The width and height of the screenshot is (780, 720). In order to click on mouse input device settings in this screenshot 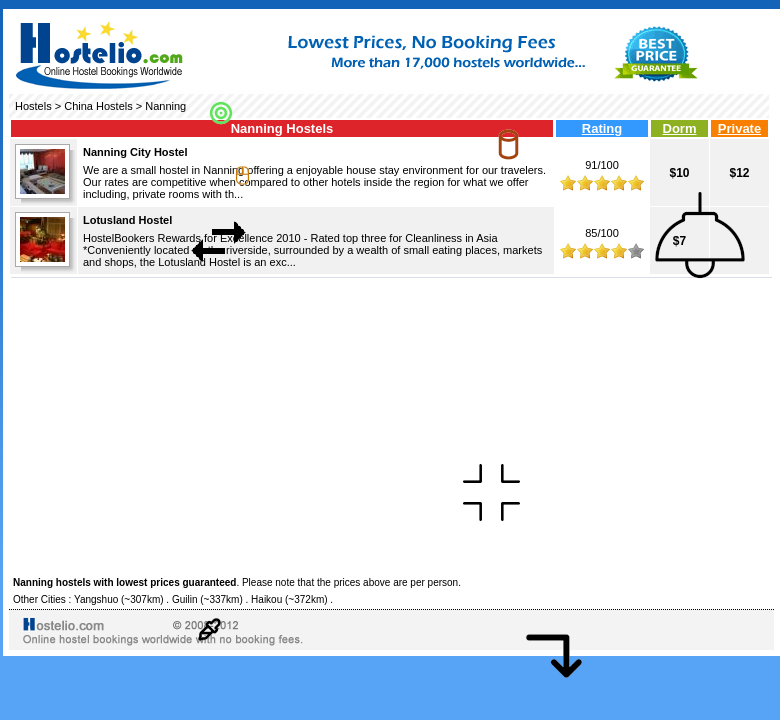, I will do `click(242, 175)`.